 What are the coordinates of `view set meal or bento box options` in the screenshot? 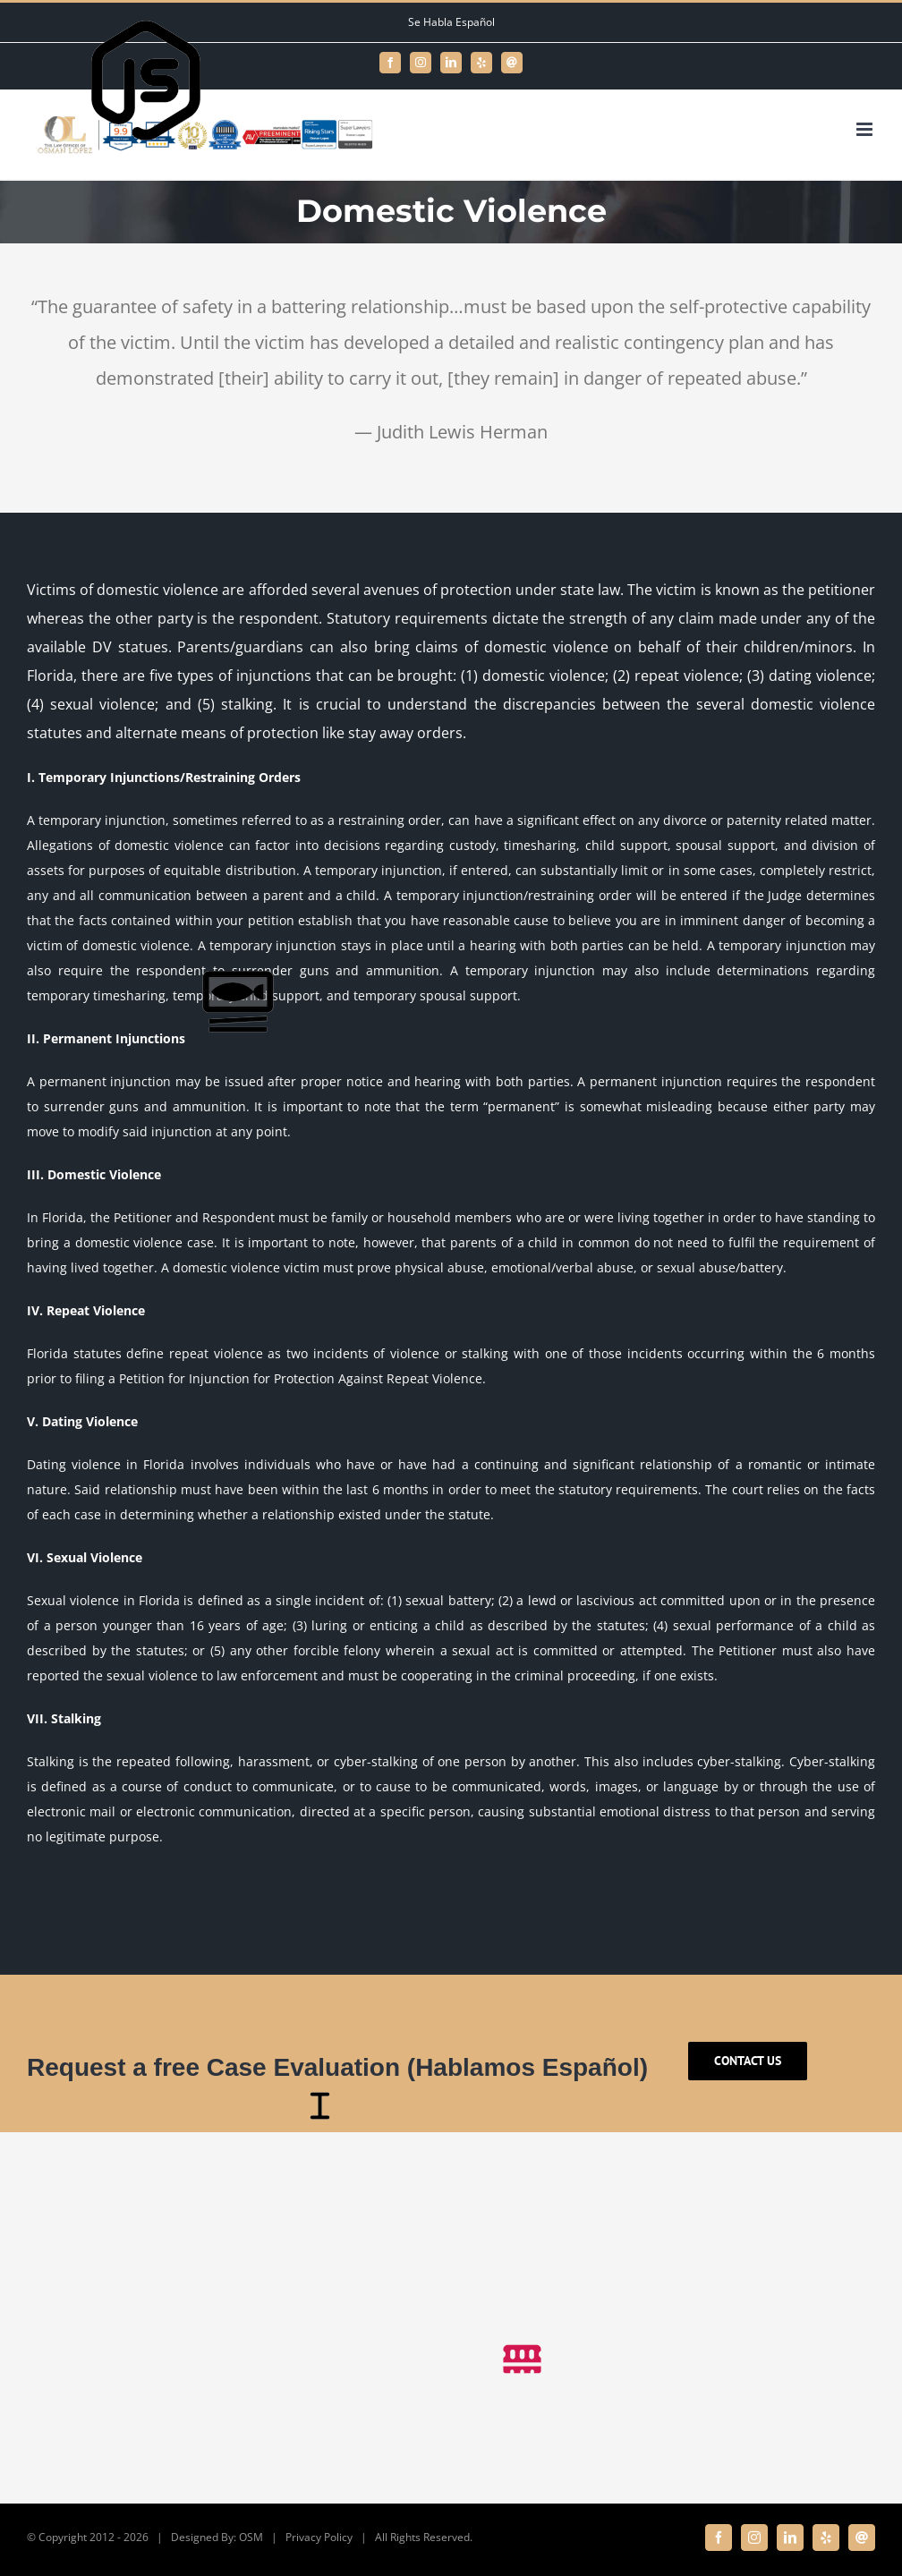 It's located at (238, 1003).